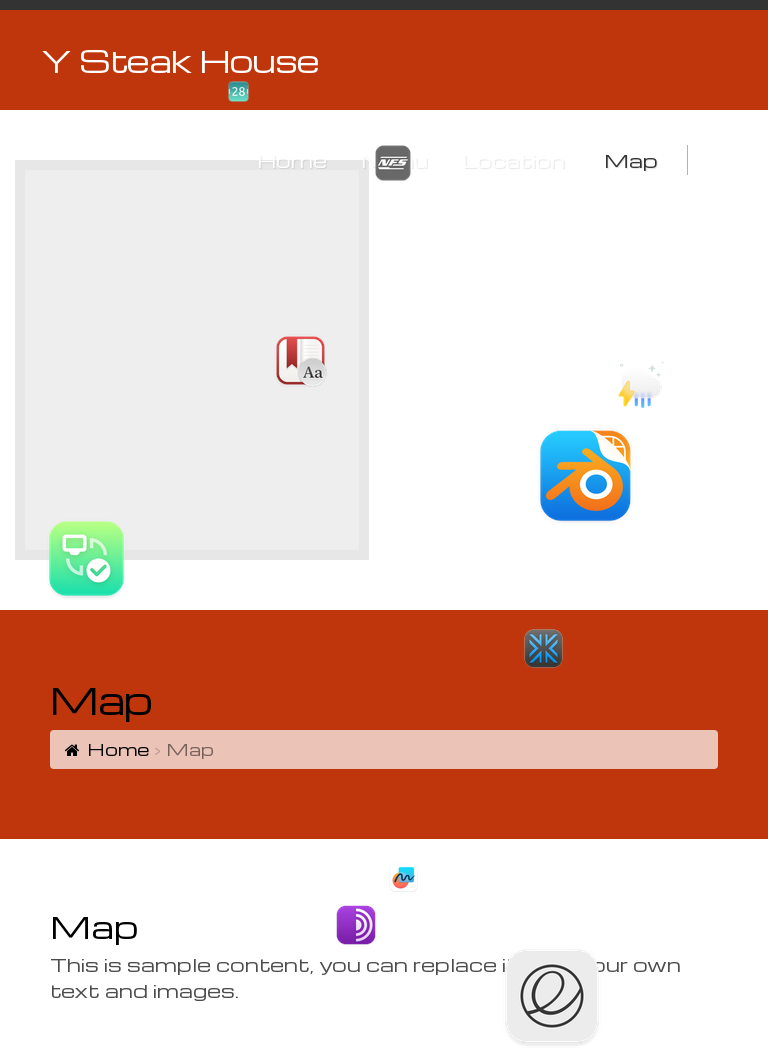 The image size is (768, 1054). What do you see at coordinates (393, 163) in the screenshot?
I see `launch need for speed underground 2 game` at bounding box center [393, 163].